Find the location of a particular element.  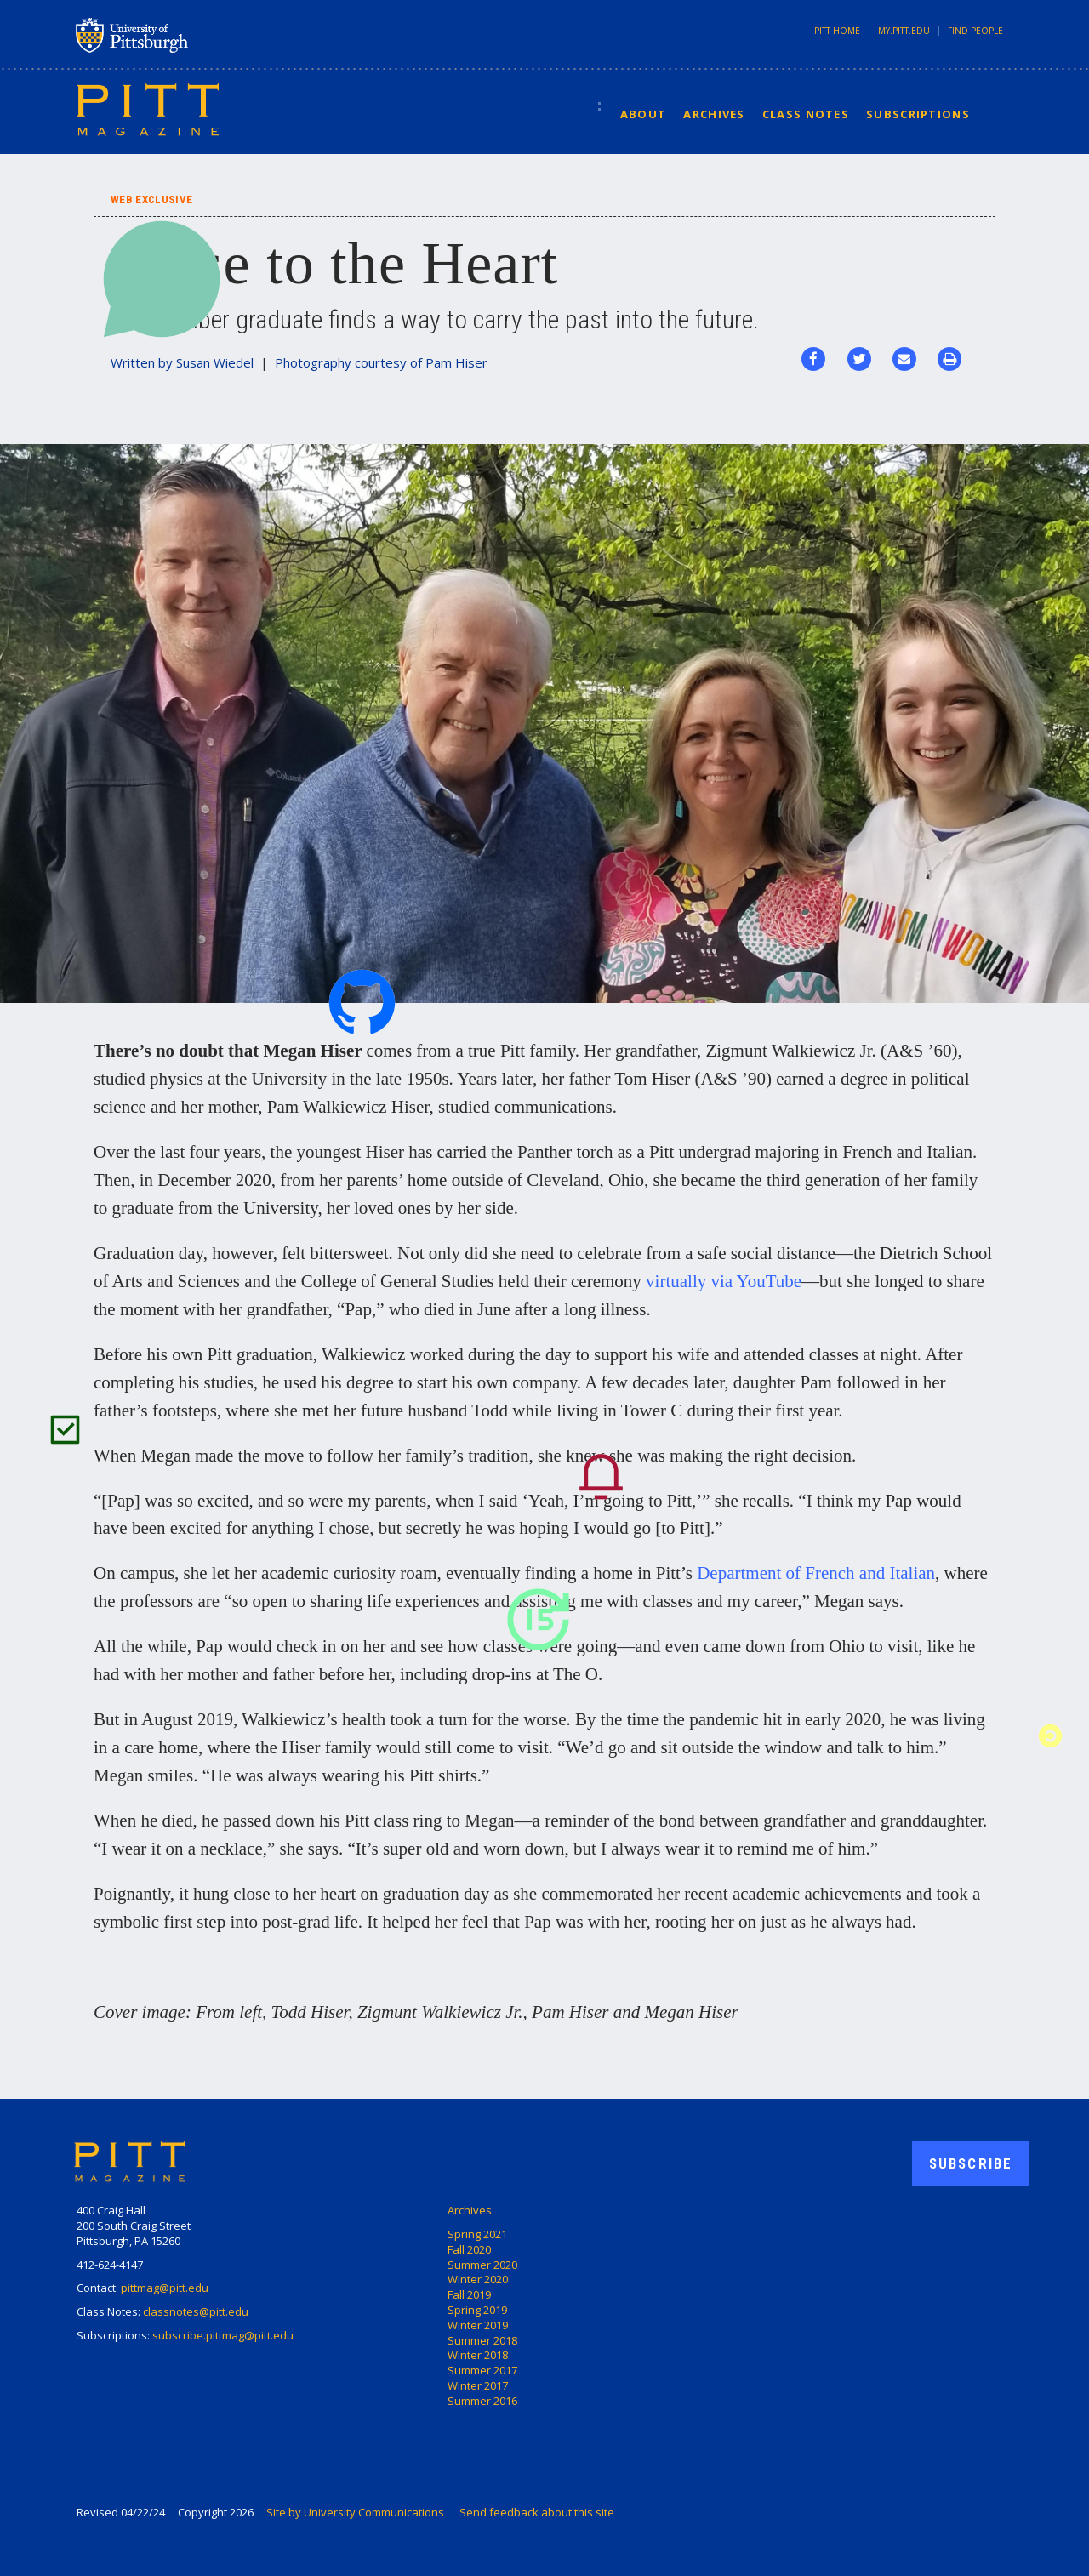

view project on GitHub is located at coordinates (362, 1002).